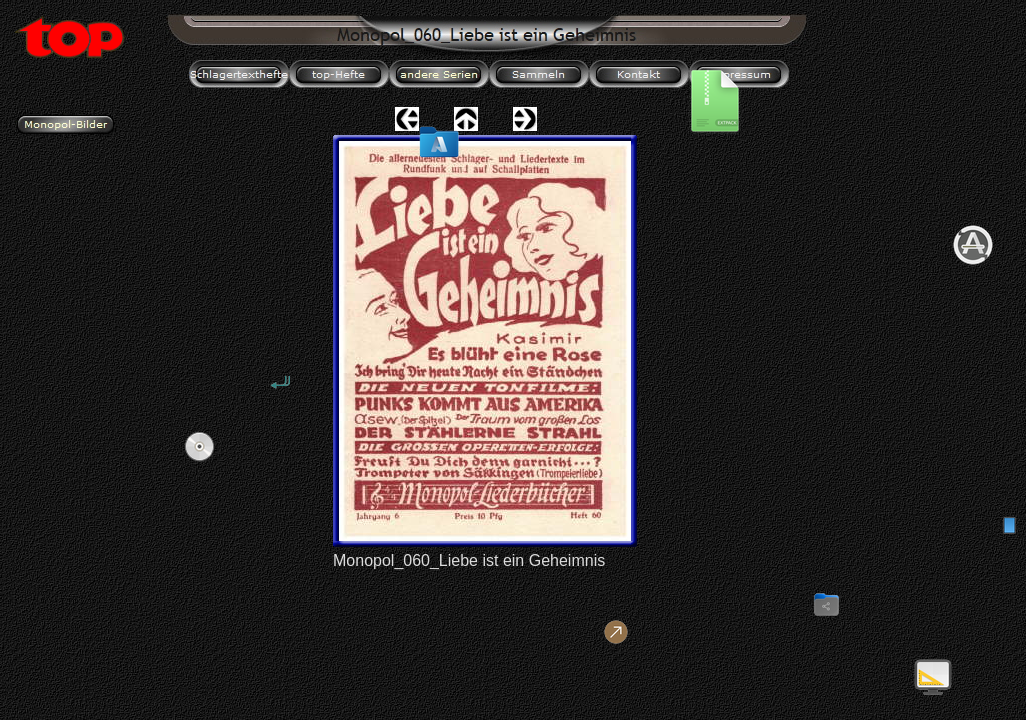  I want to click on reply to all recipients of an email, so click(280, 381).